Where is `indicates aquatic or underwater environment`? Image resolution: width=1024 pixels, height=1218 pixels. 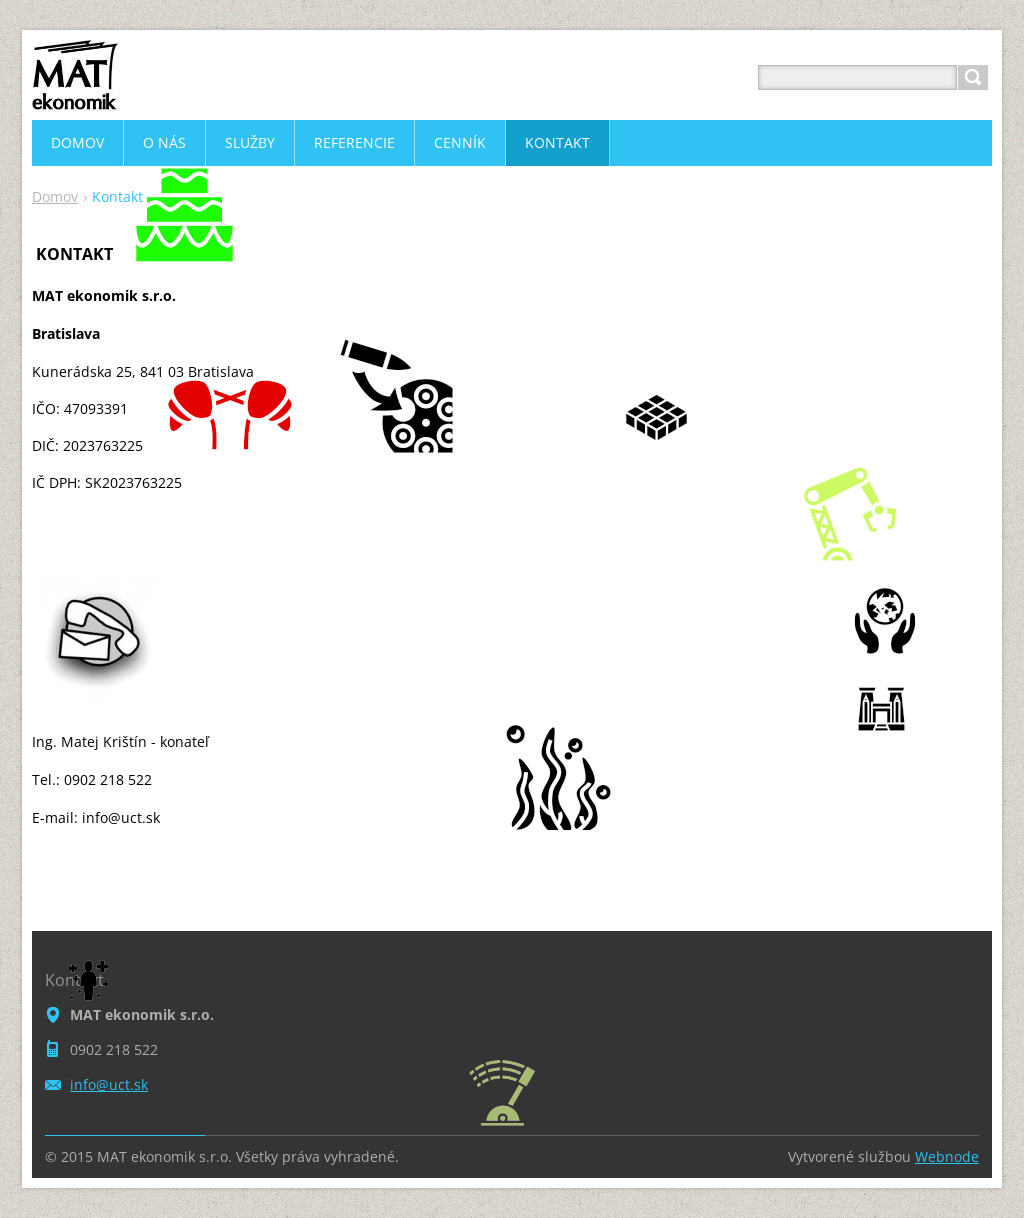 indicates aquatic or underwater environment is located at coordinates (558, 777).